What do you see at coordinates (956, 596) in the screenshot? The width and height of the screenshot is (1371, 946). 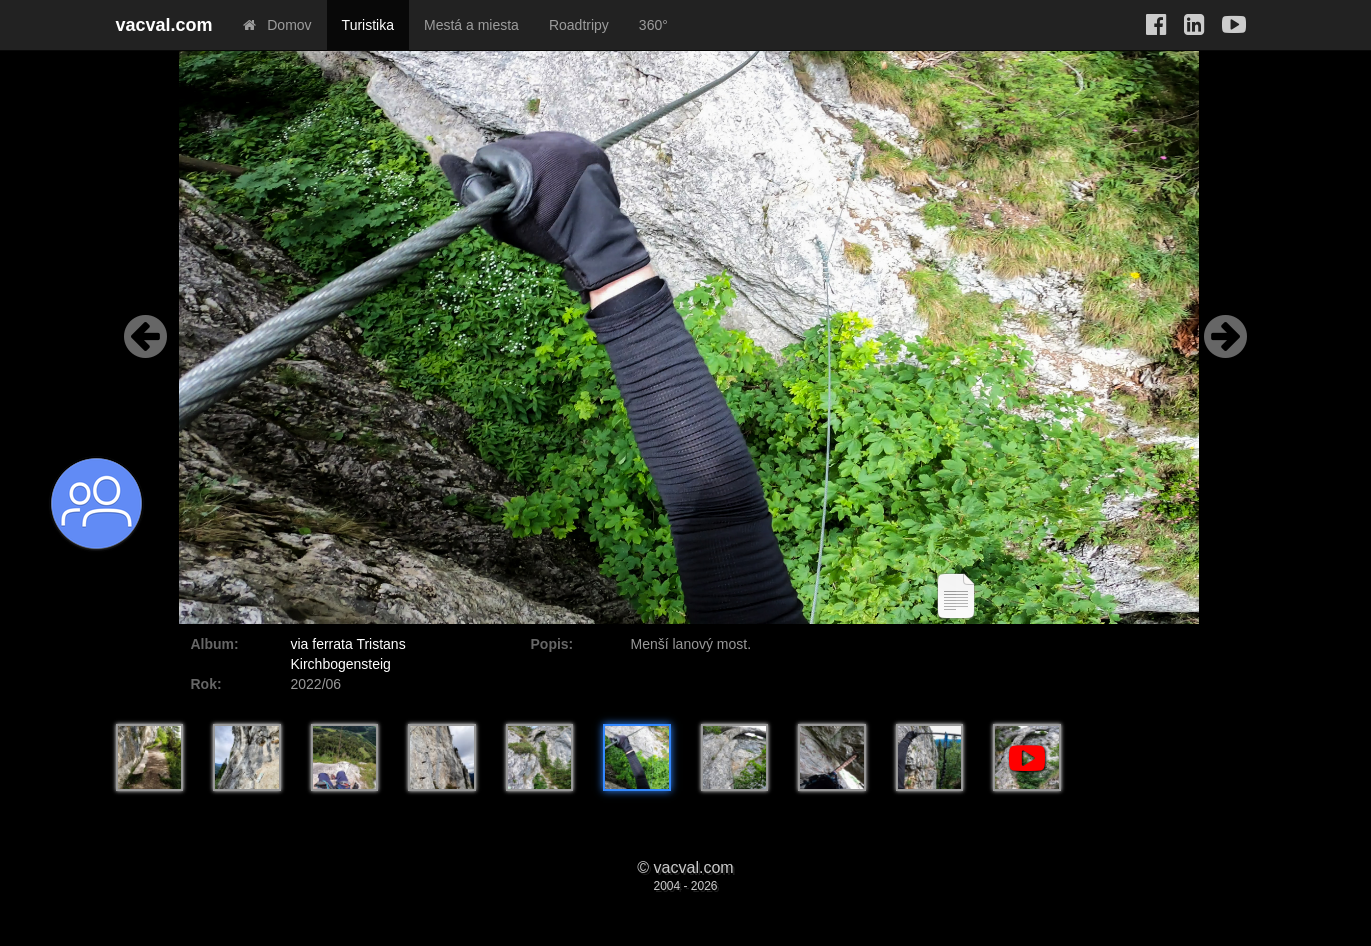 I see `a plain text file` at bounding box center [956, 596].